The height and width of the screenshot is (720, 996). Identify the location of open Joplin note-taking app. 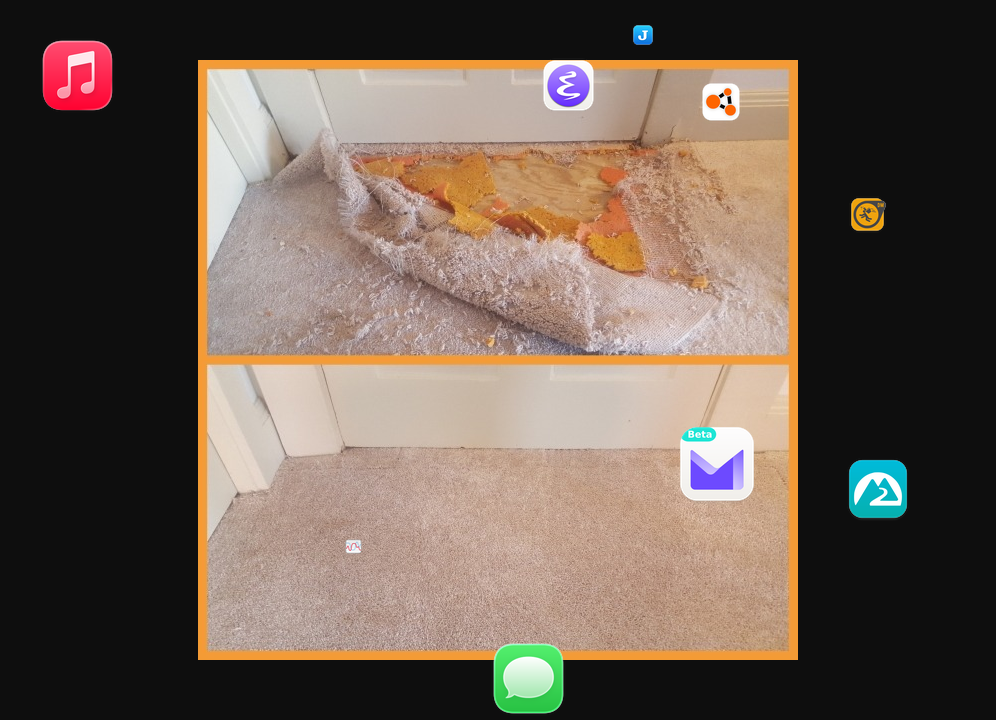
(643, 35).